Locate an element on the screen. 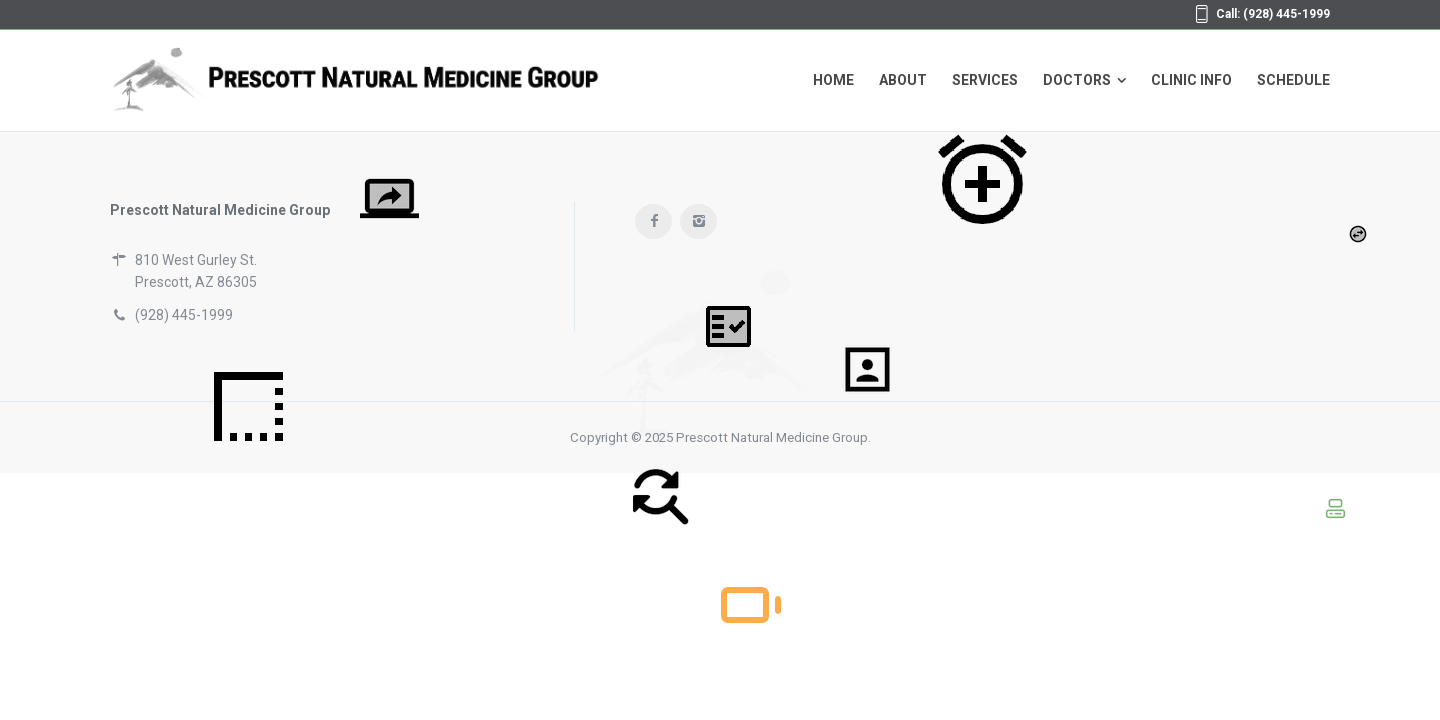  access desktop or computer settings is located at coordinates (1335, 508).